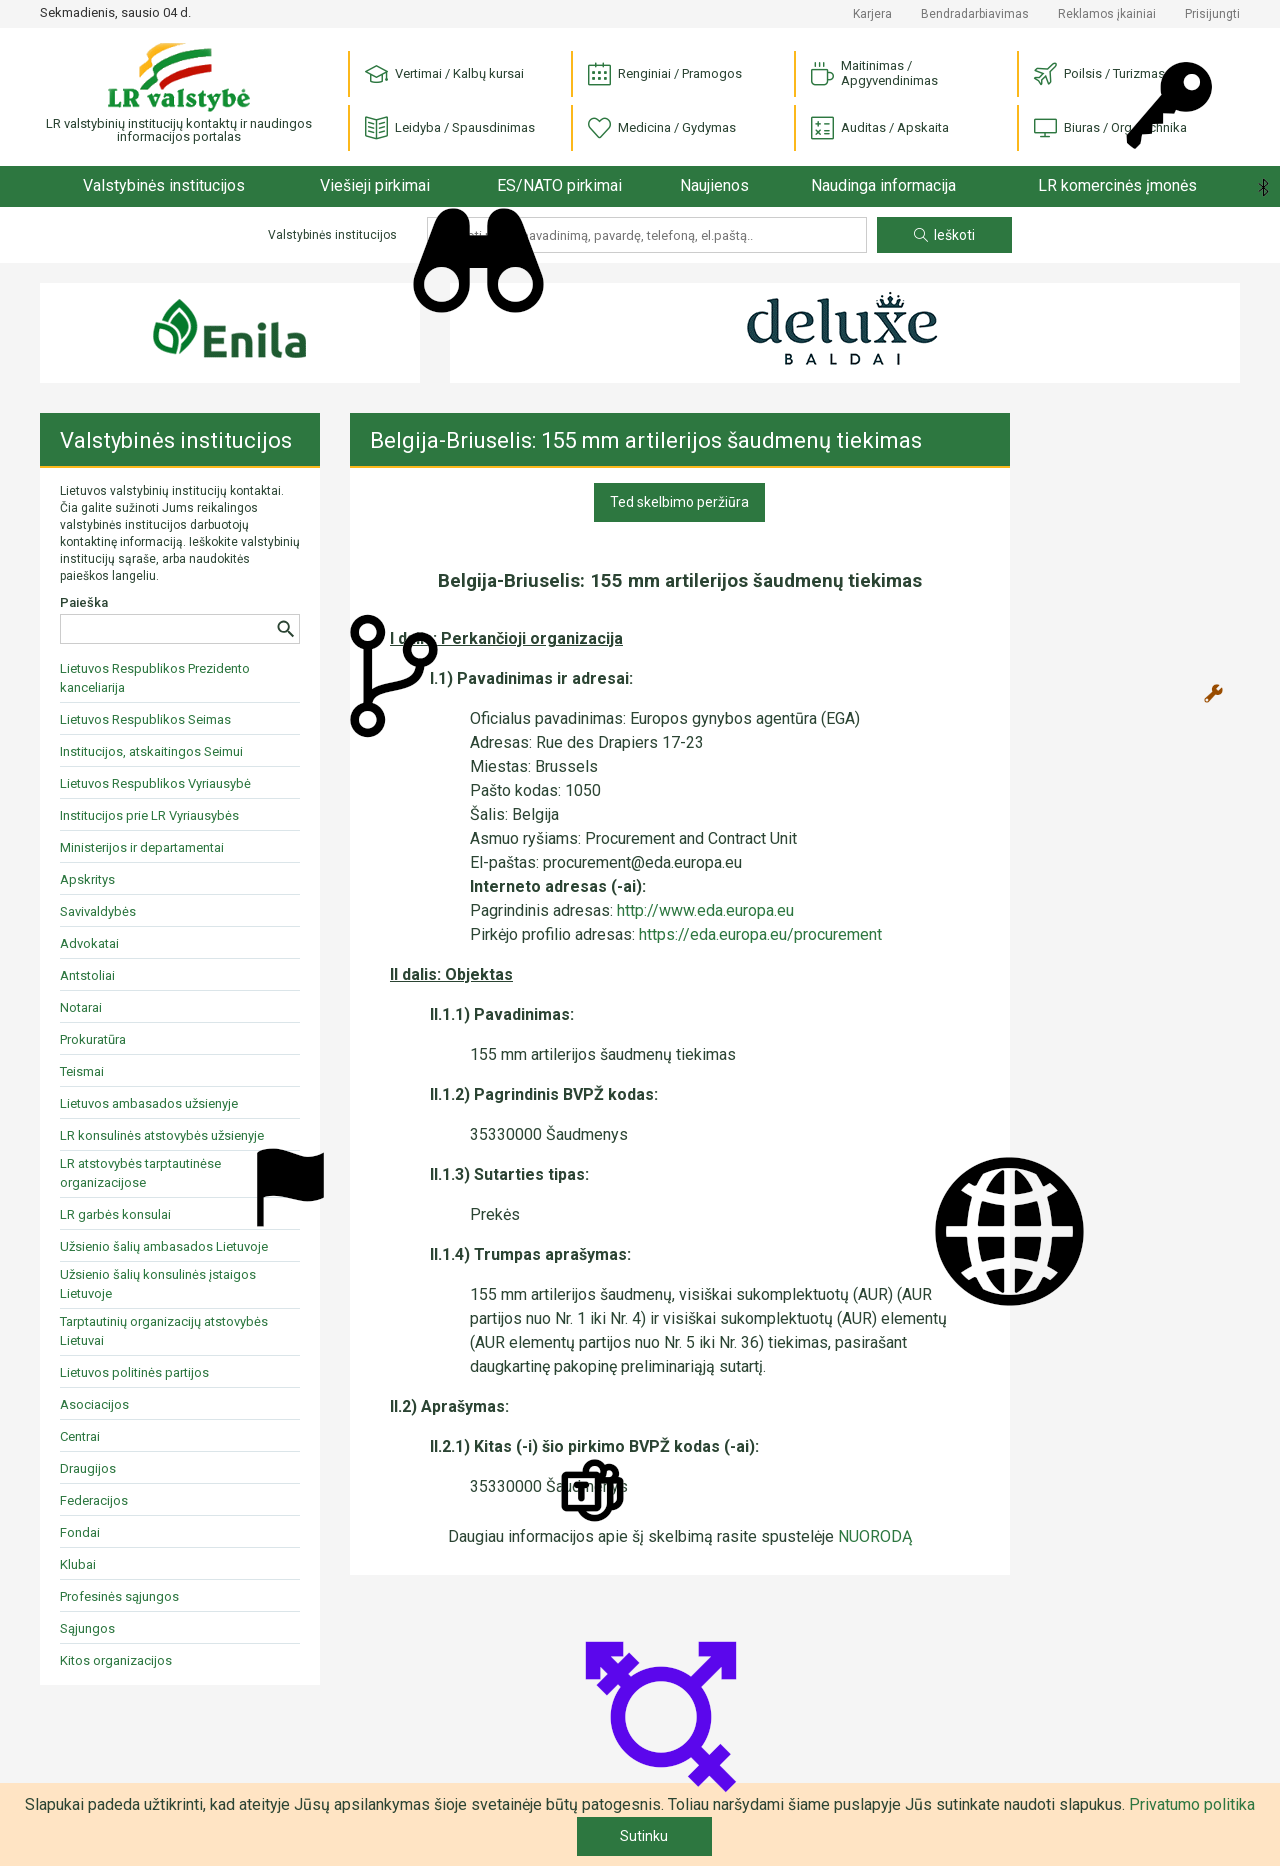 The image size is (1280, 1866). I want to click on flag or mark an item for follow-up, so click(290, 1187).